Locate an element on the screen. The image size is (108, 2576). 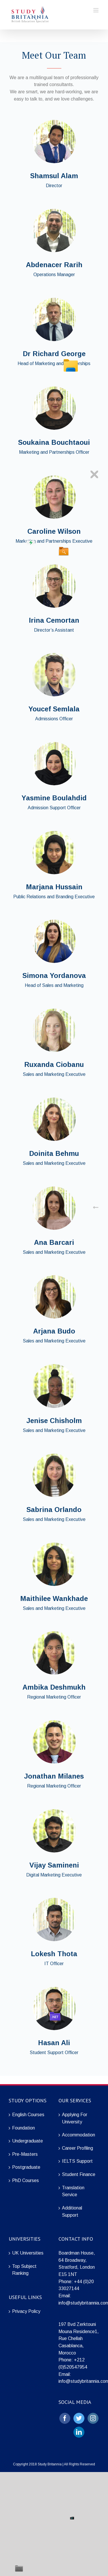
battery fully charged and connected to power is located at coordinates (31, 542).